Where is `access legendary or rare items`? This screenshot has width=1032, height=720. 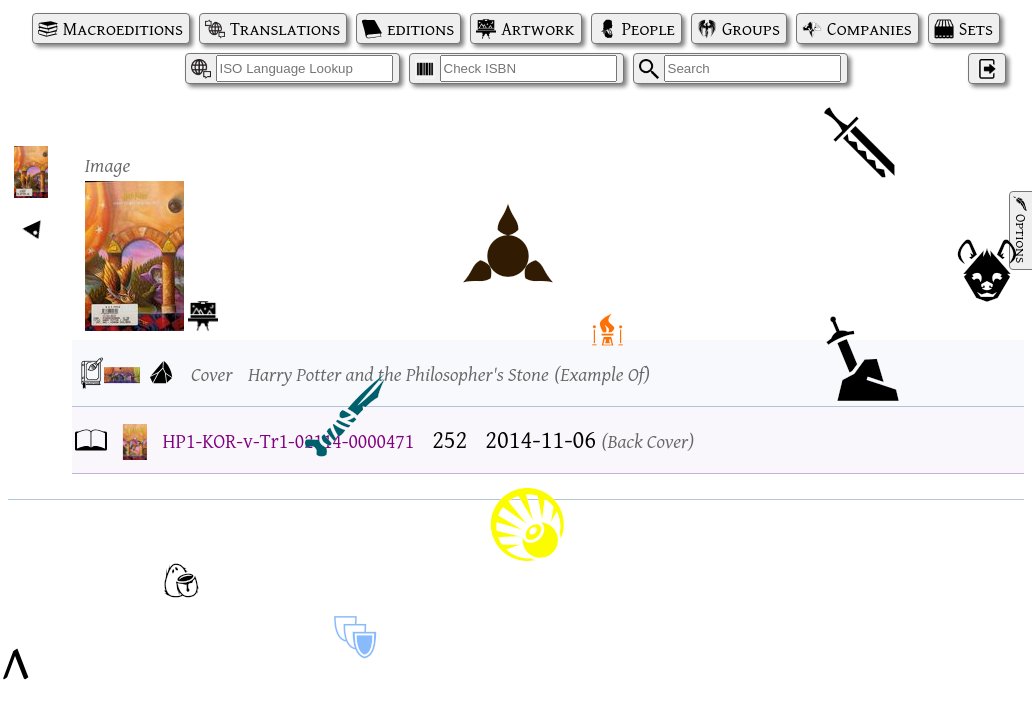
access legendary or rare items is located at coordinates (860, 358).